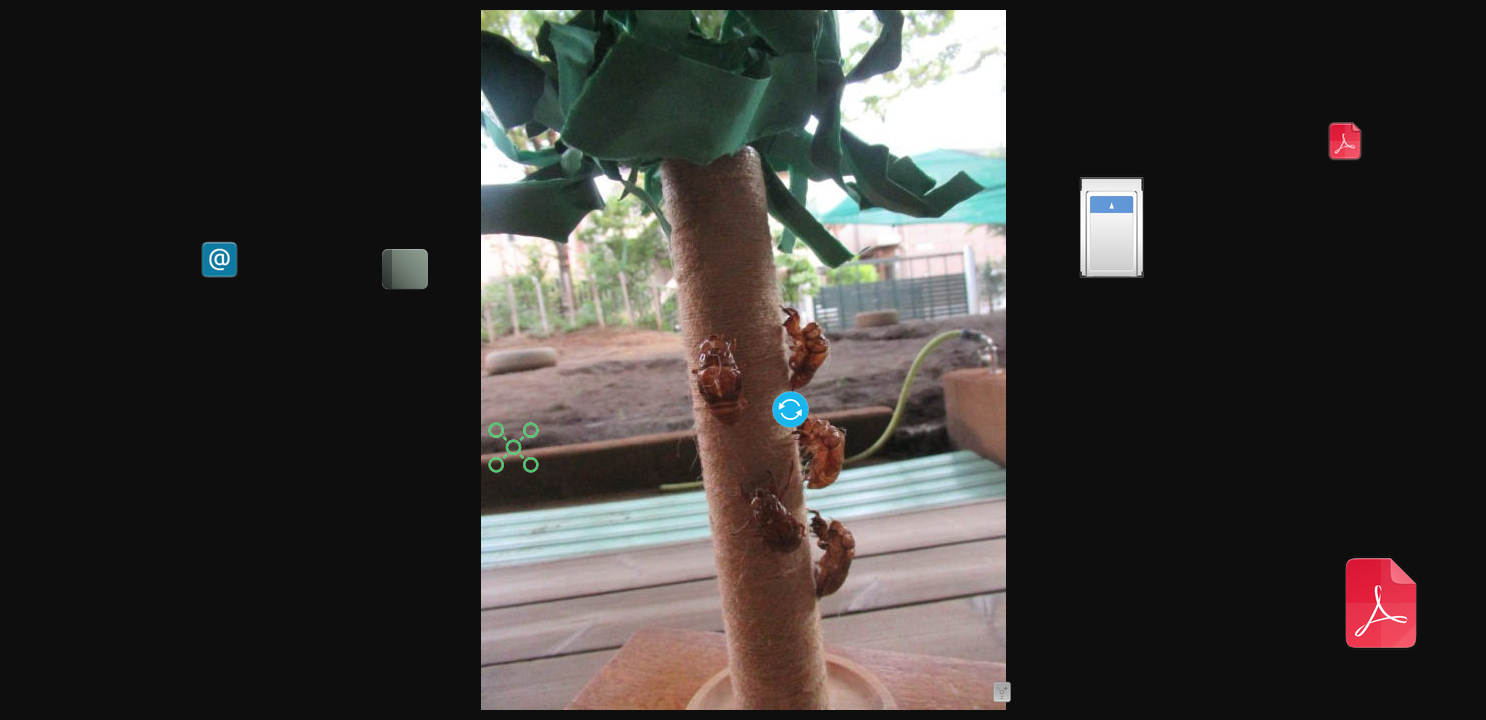 The width and height of the screenshot is (1486, 720). What do you see at coordinates (219, 259) in the screenshot?
I see `manage email account settings` at bounding box center [219, 259].